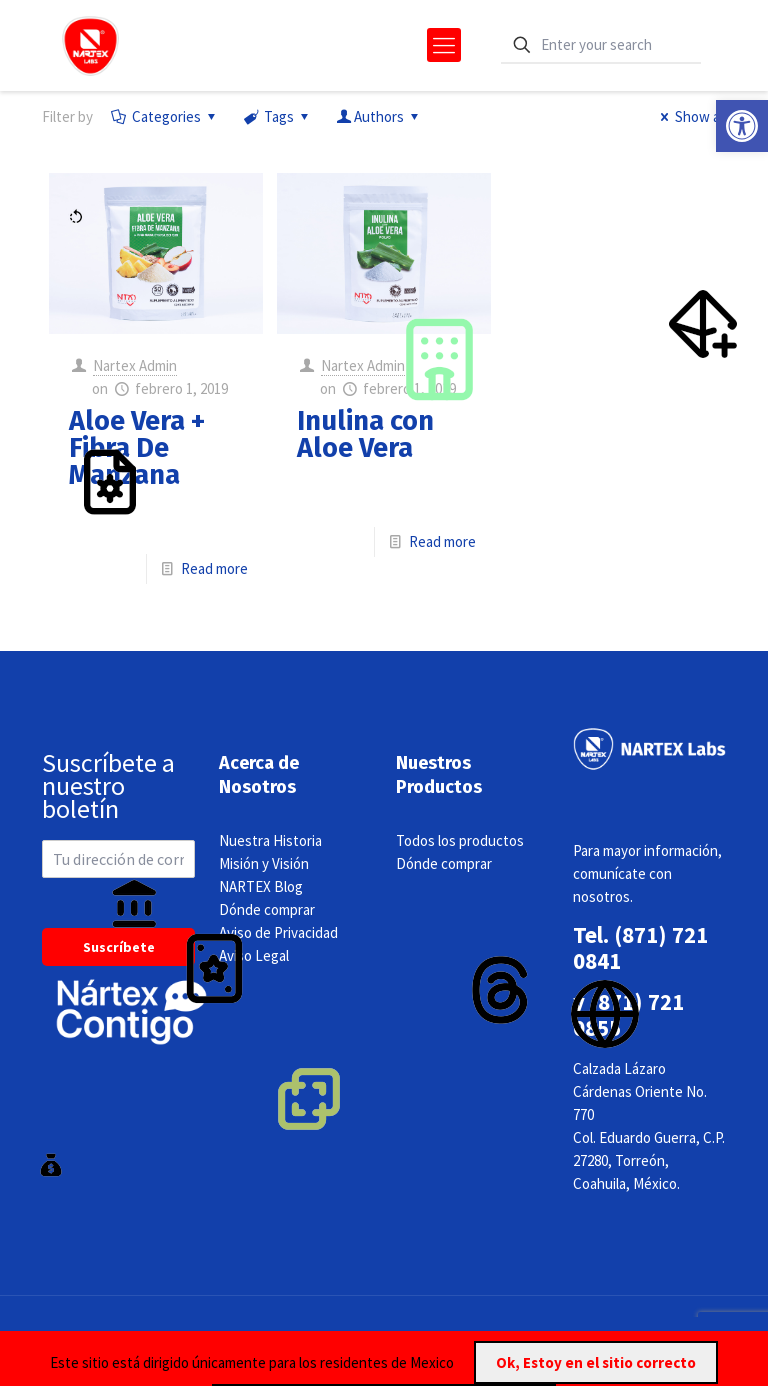 The width and height of the screenshot is (768, 1386). What do you see at coordinates (76, 217) in the screenshot?
I see `rotate image counterclockwise` at bounding box center [76, 217].